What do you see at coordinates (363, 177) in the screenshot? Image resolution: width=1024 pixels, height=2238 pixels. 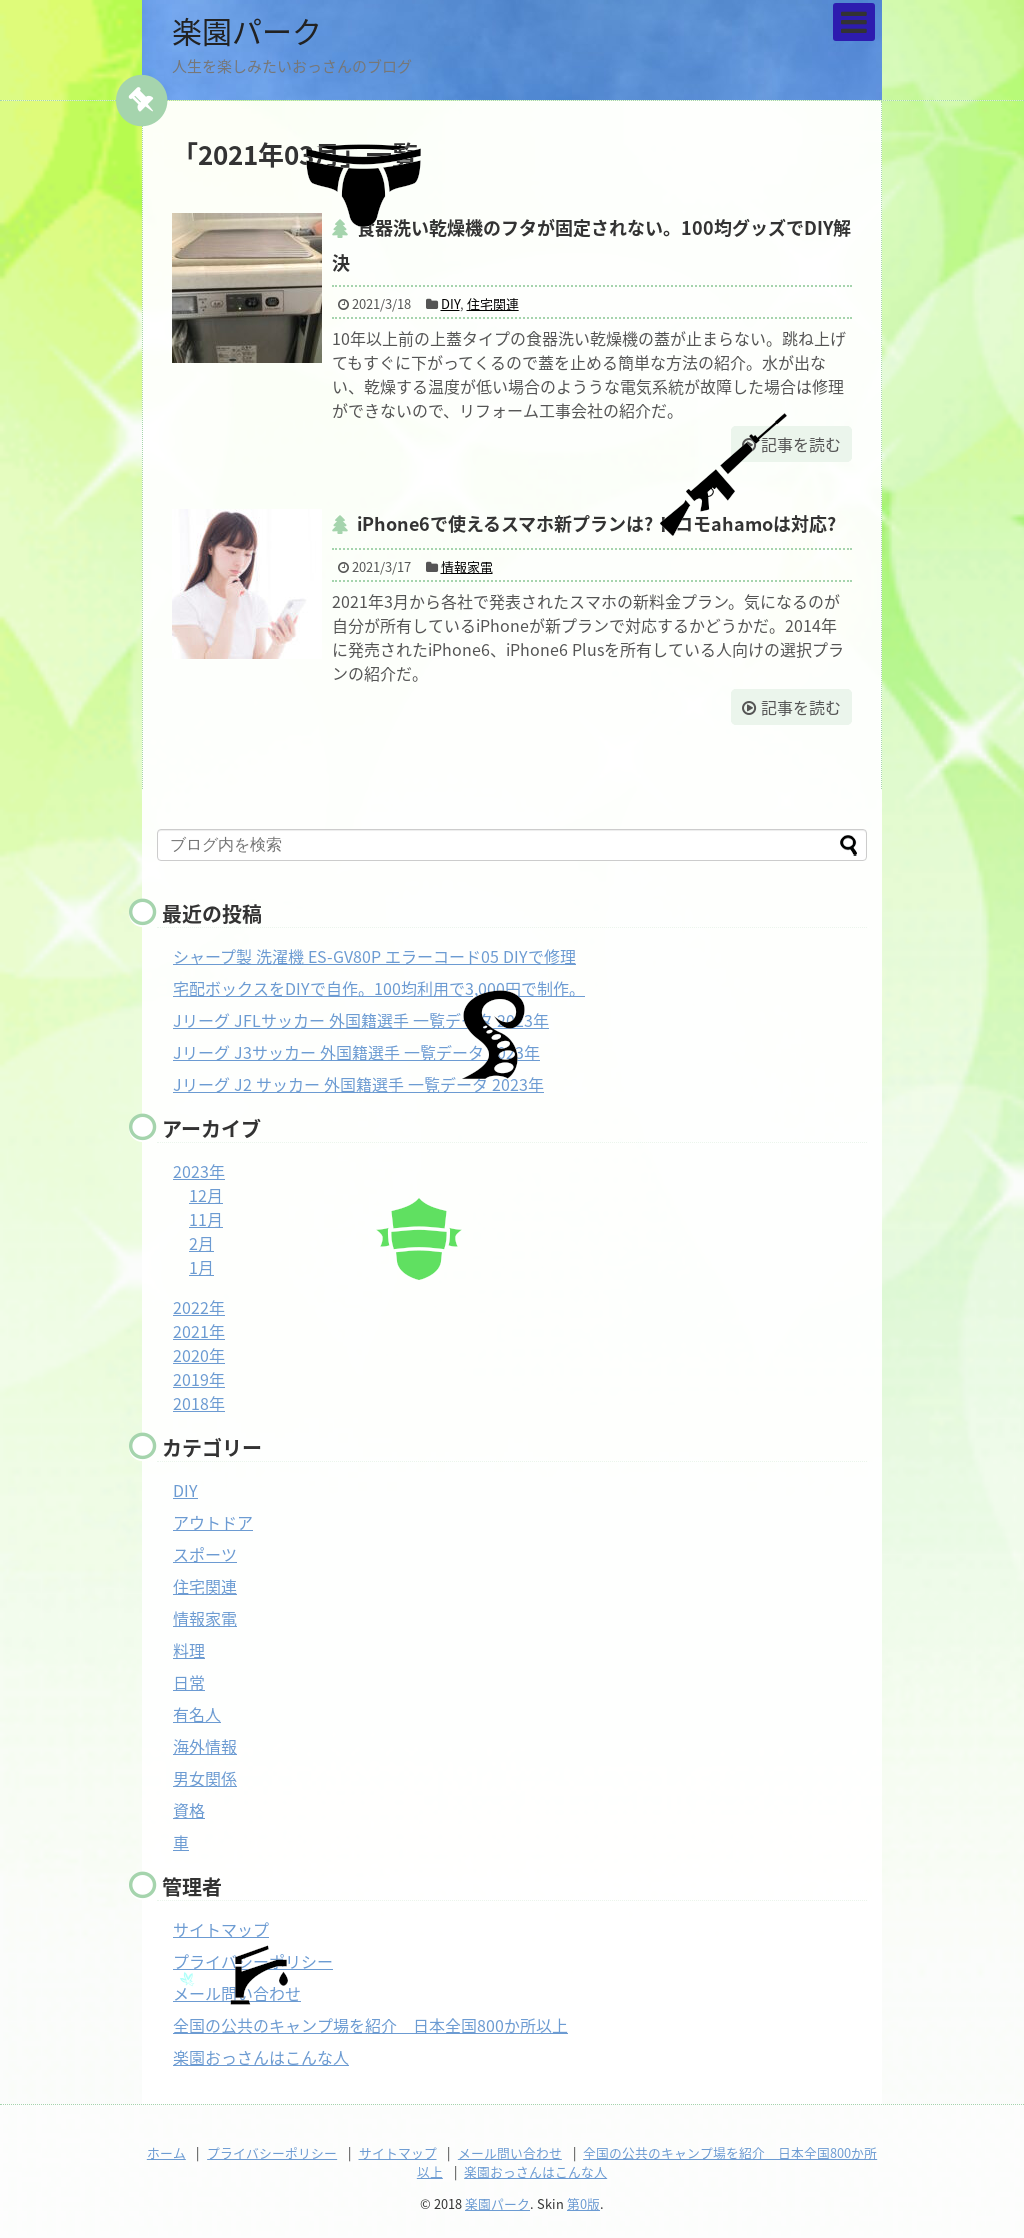 I see `browse underwear or intimate apparel category` at bounding box center [363, 177].